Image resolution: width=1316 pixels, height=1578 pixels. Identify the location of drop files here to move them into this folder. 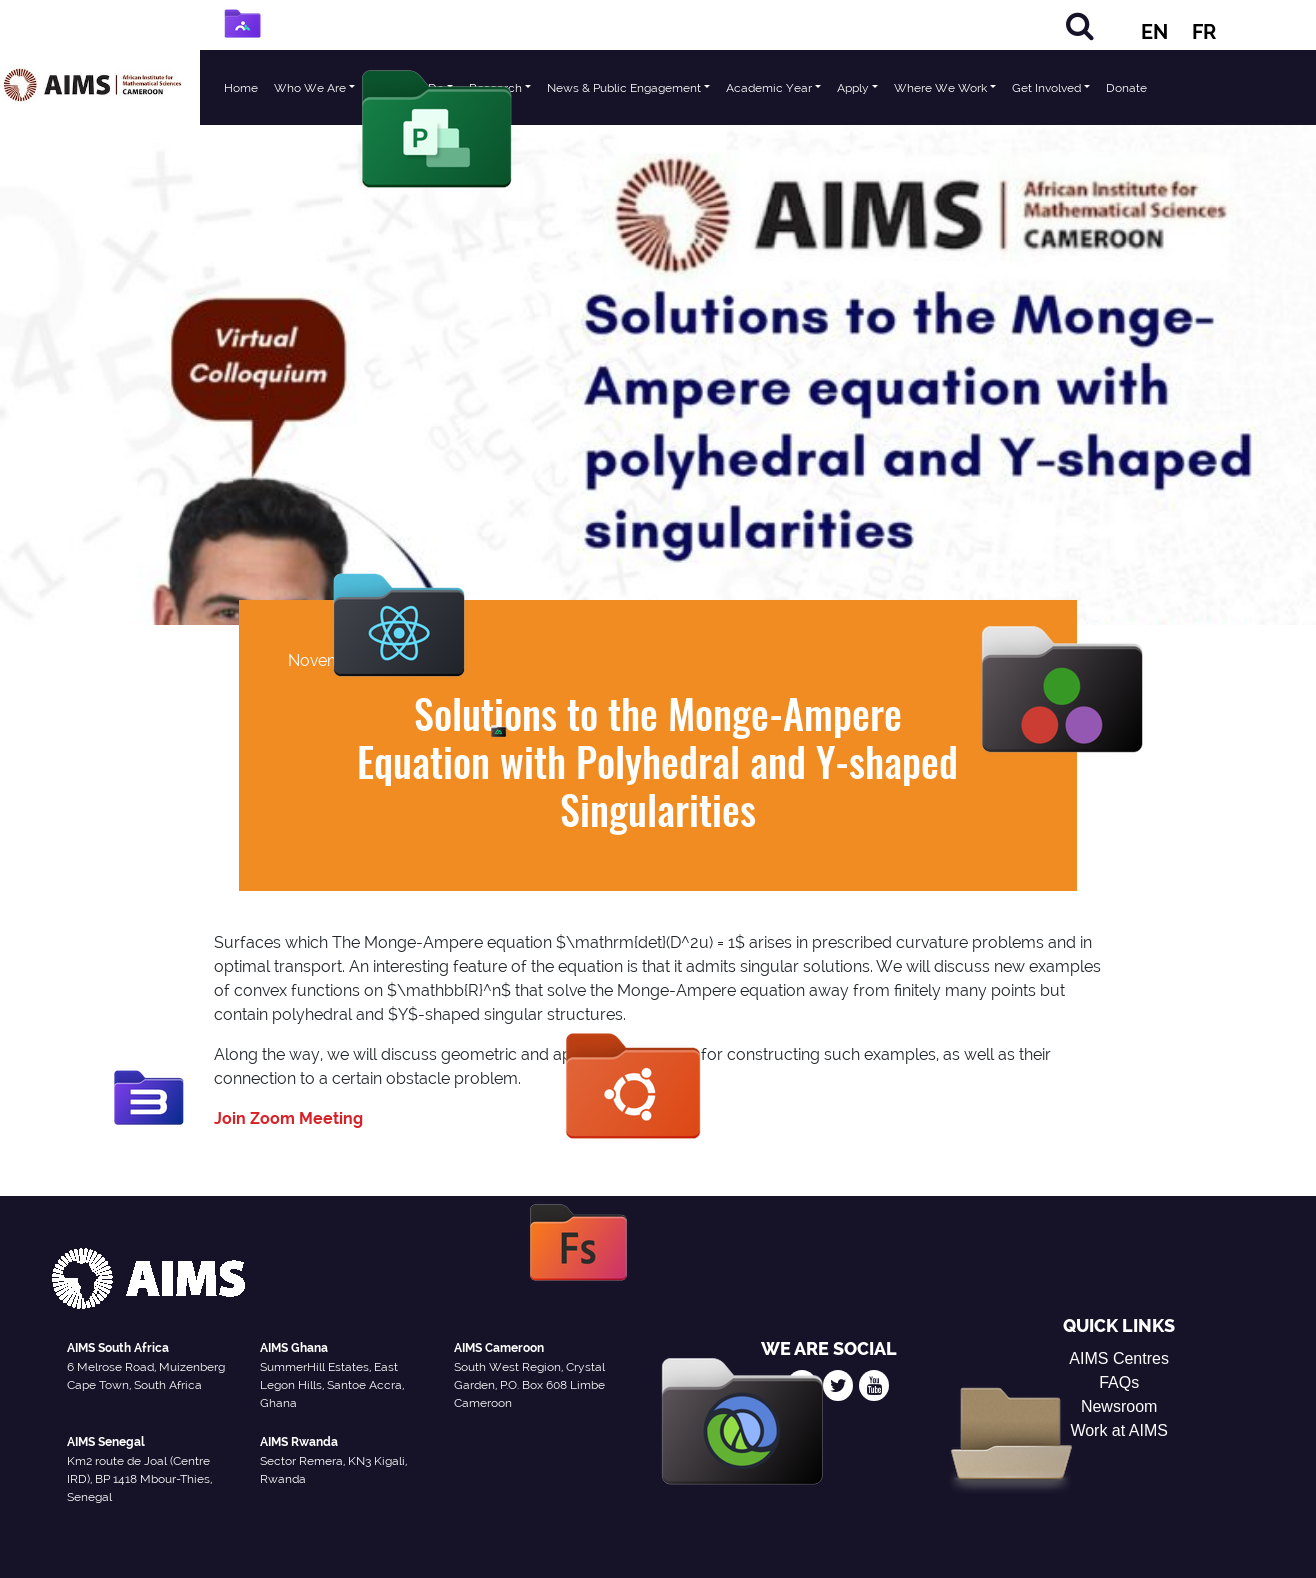
(1010, 1439).